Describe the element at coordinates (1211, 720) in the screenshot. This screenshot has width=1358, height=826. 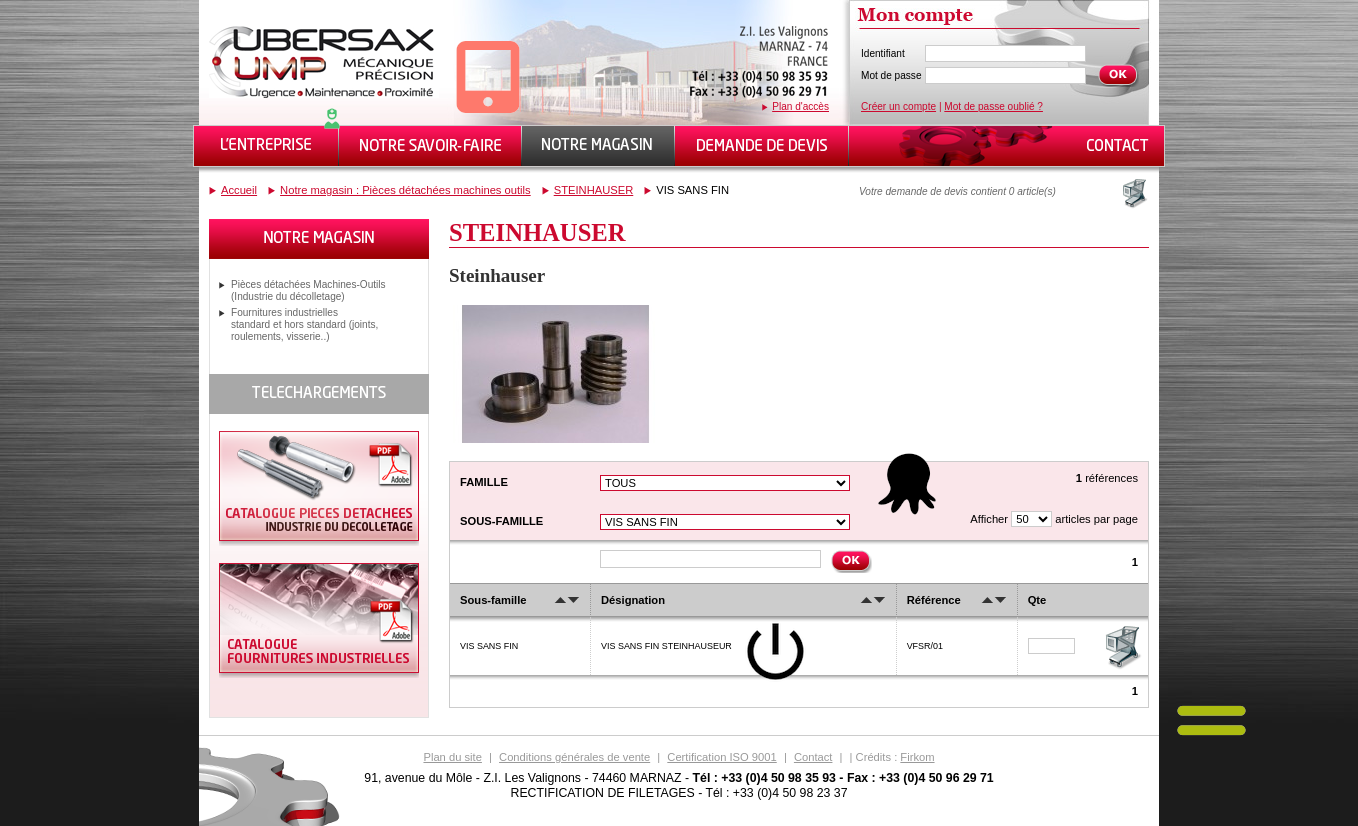
I see `drag to reorder or rearrange items` at that location.